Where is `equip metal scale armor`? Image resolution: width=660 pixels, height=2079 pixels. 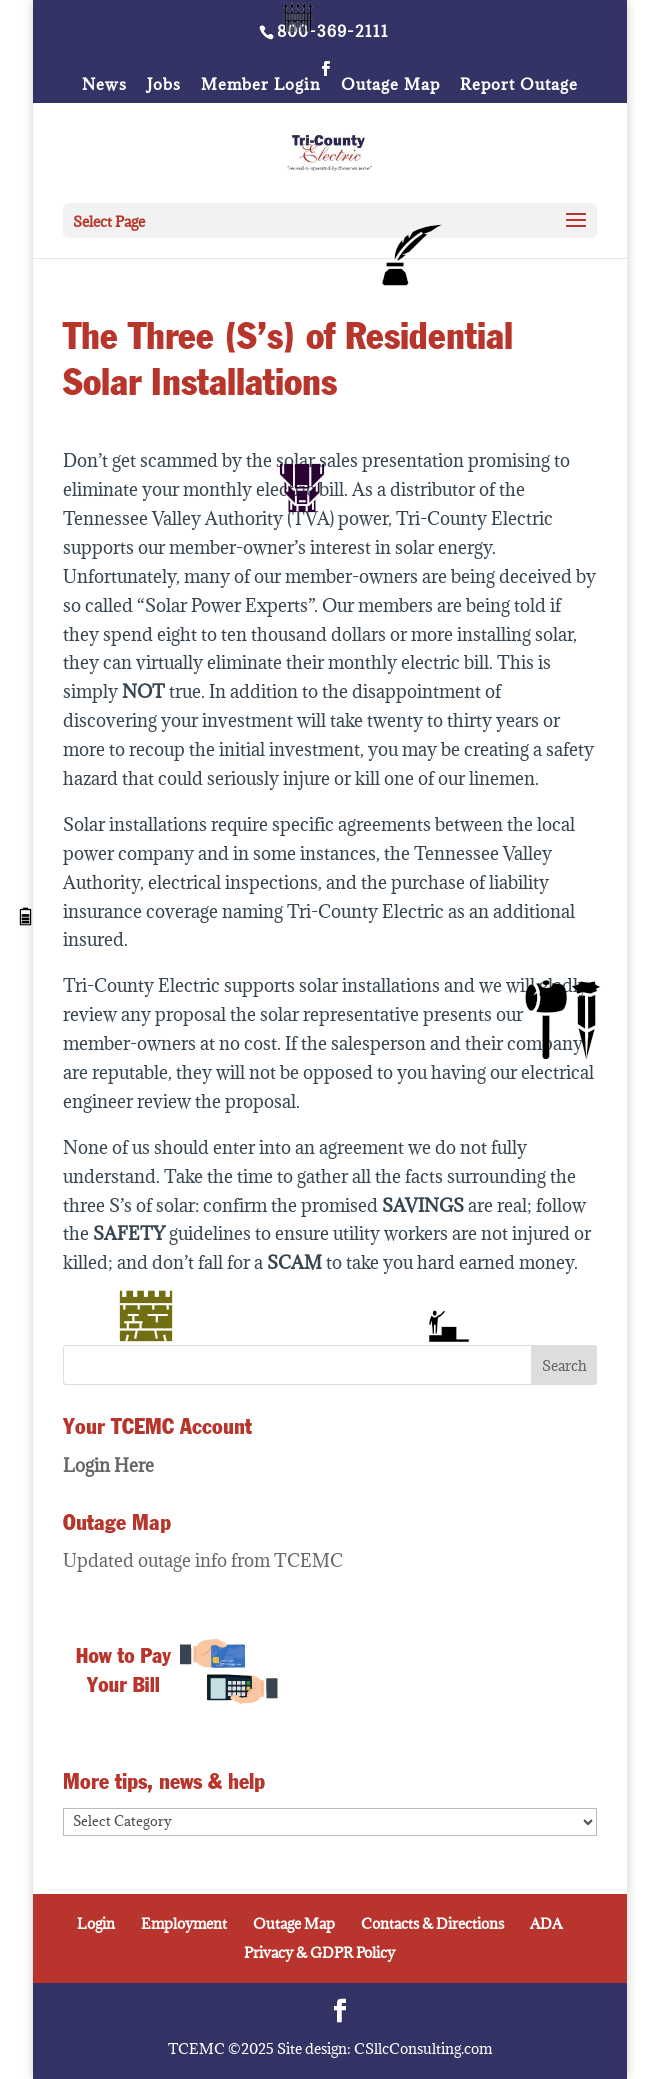 equip metal scale armor is located at coordinates (302, 488).